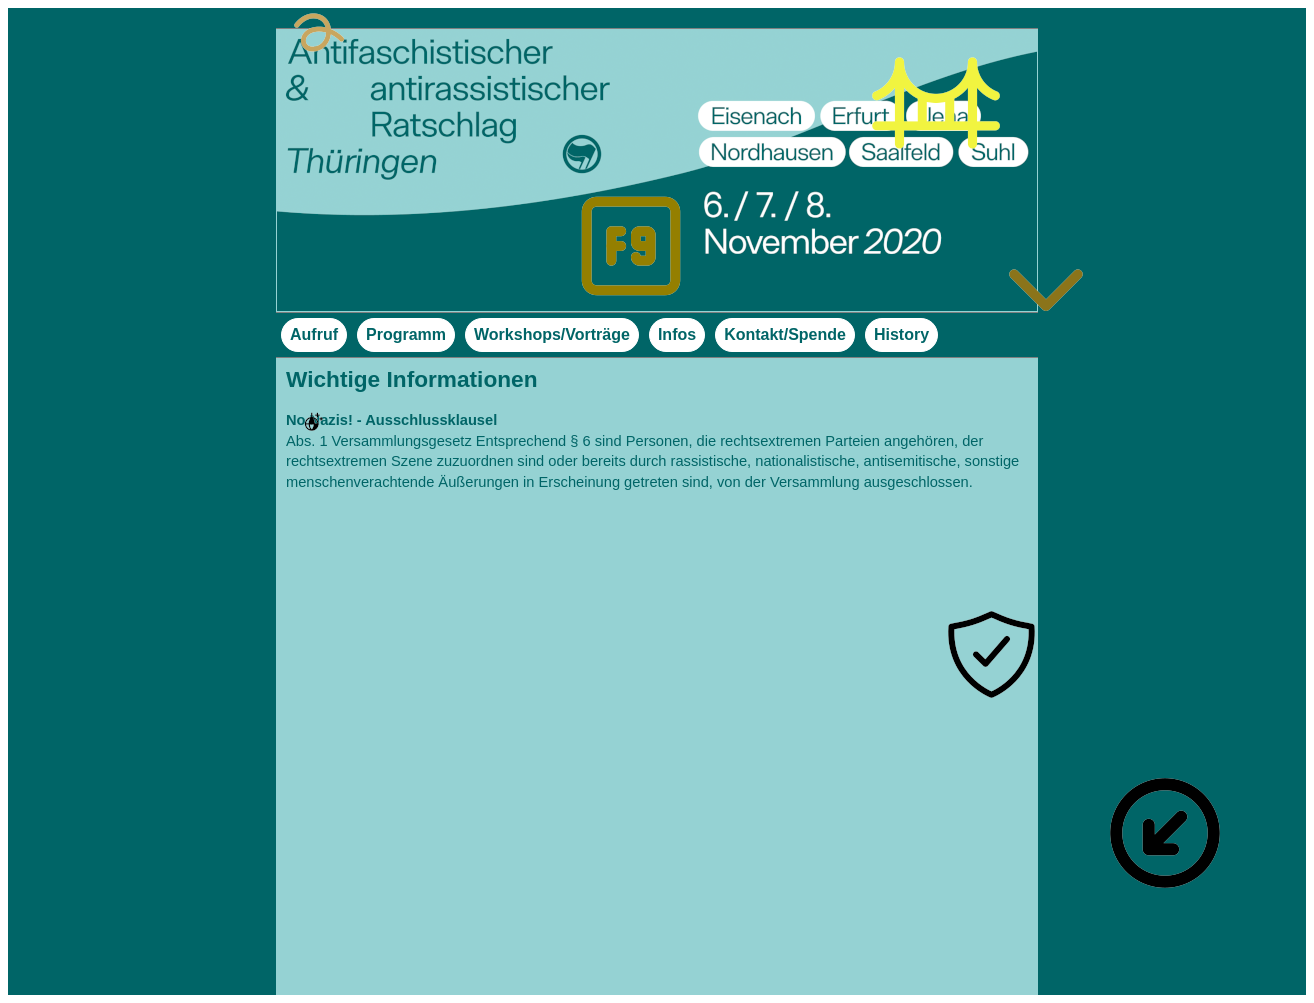 Image resolution: width=1314 pixels, height=1003 pixels. What do you see at coordinates (936, 103) in the screenshot?
I see `view nearby bridges or crossings` at bounding box center [936, 103].